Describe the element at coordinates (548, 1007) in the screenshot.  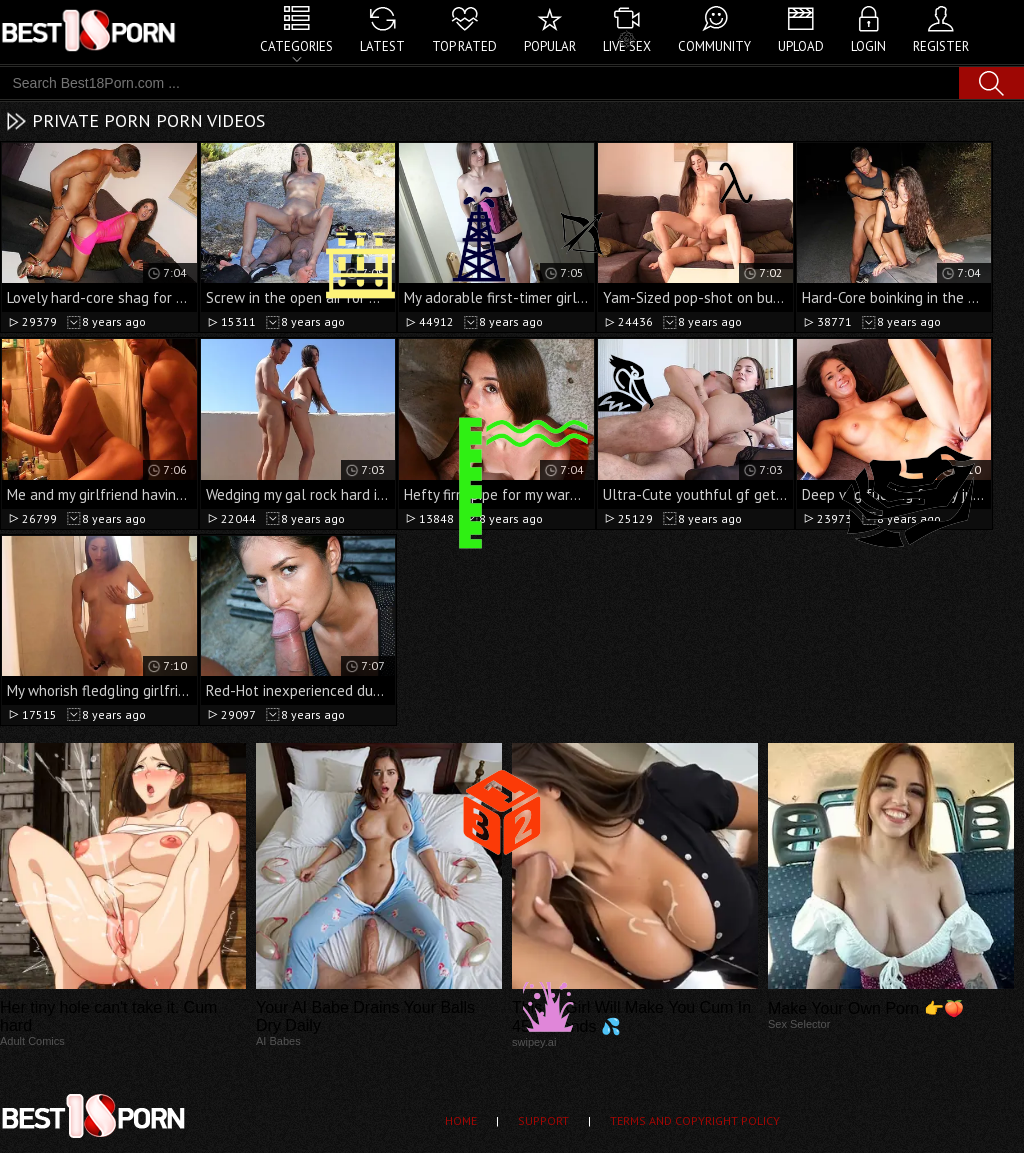
I see `indicates volcanic activity or eruption event` at that location.